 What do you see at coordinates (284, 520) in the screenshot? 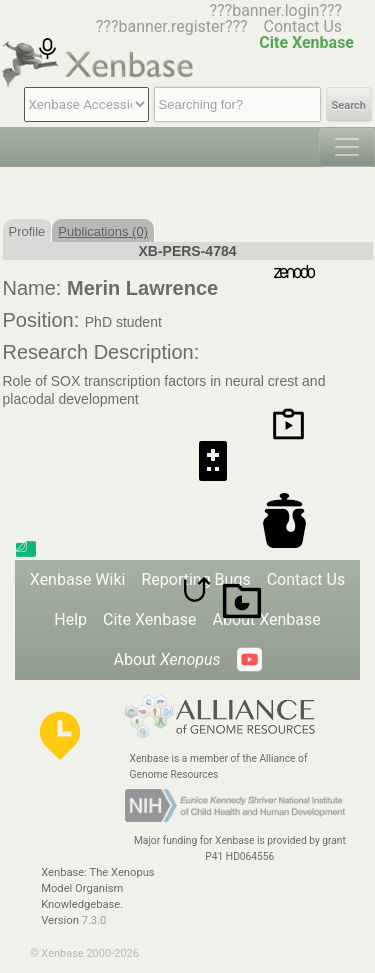
I see `iconjar app logo` at bounding box center [284, 520].